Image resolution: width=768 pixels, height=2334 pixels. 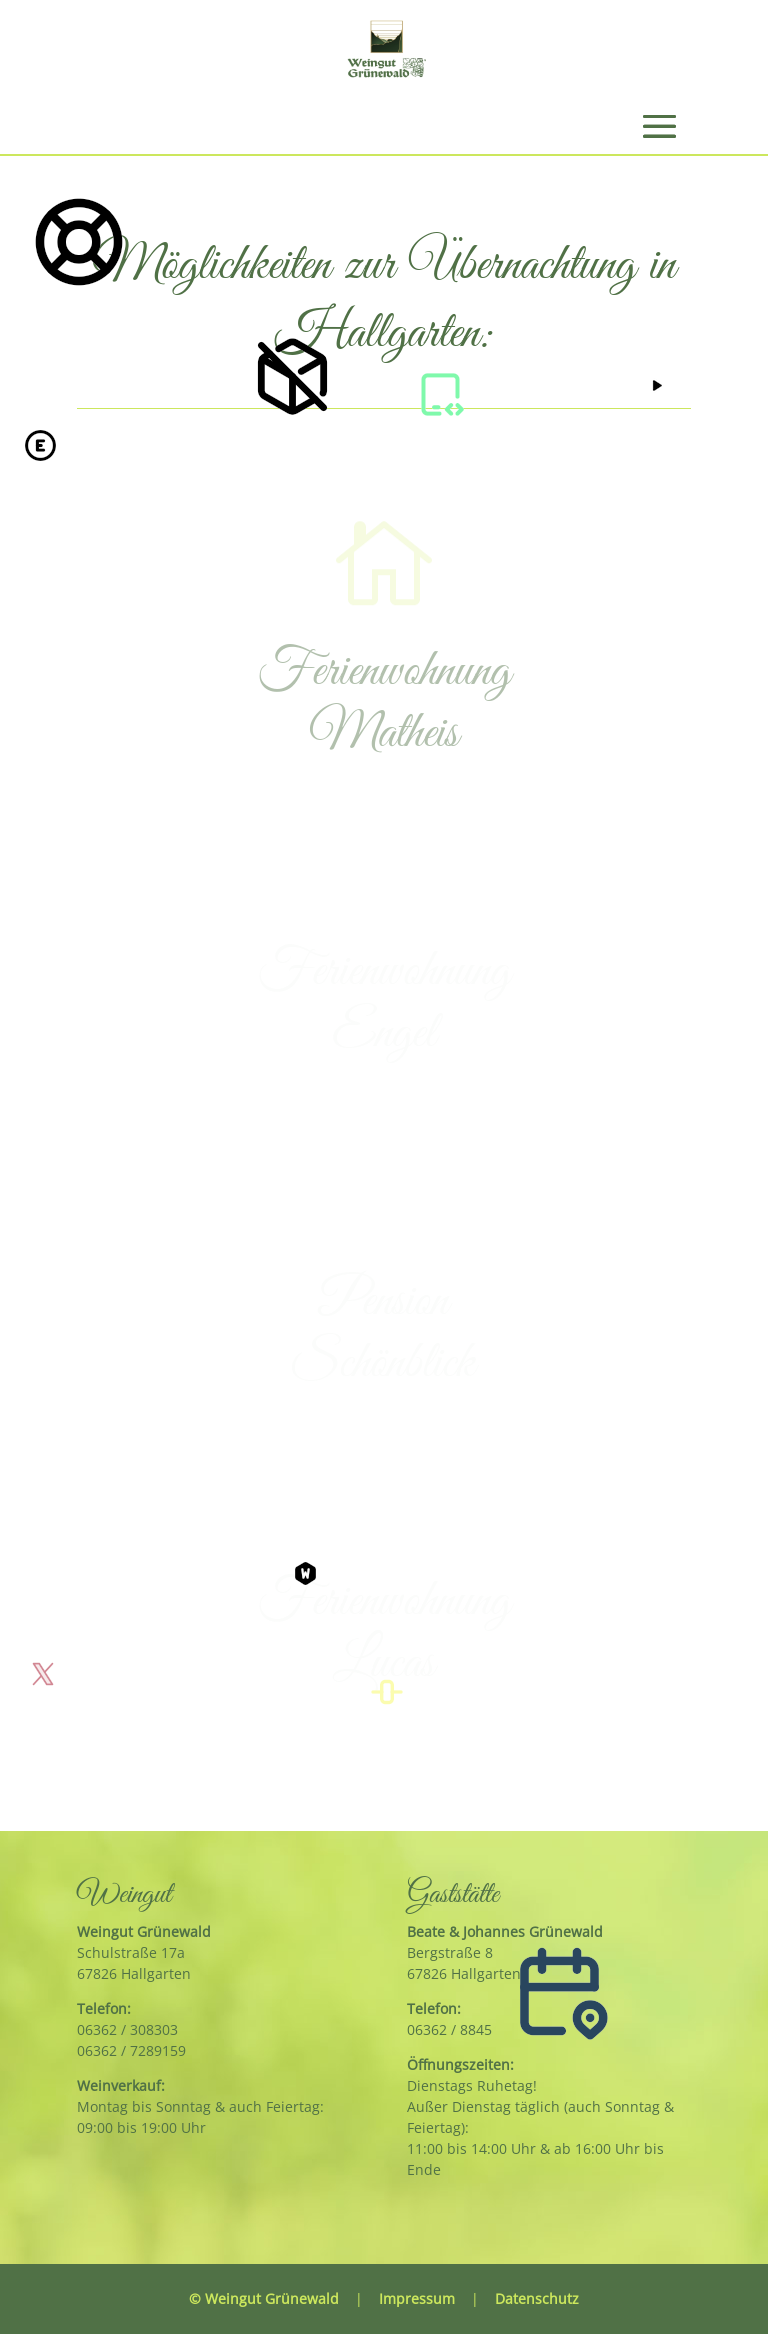 What do you see at coordinates (305, 1573) in the screenshot?
I see `access wallet or payment features` at bounding box center [305, 1573].